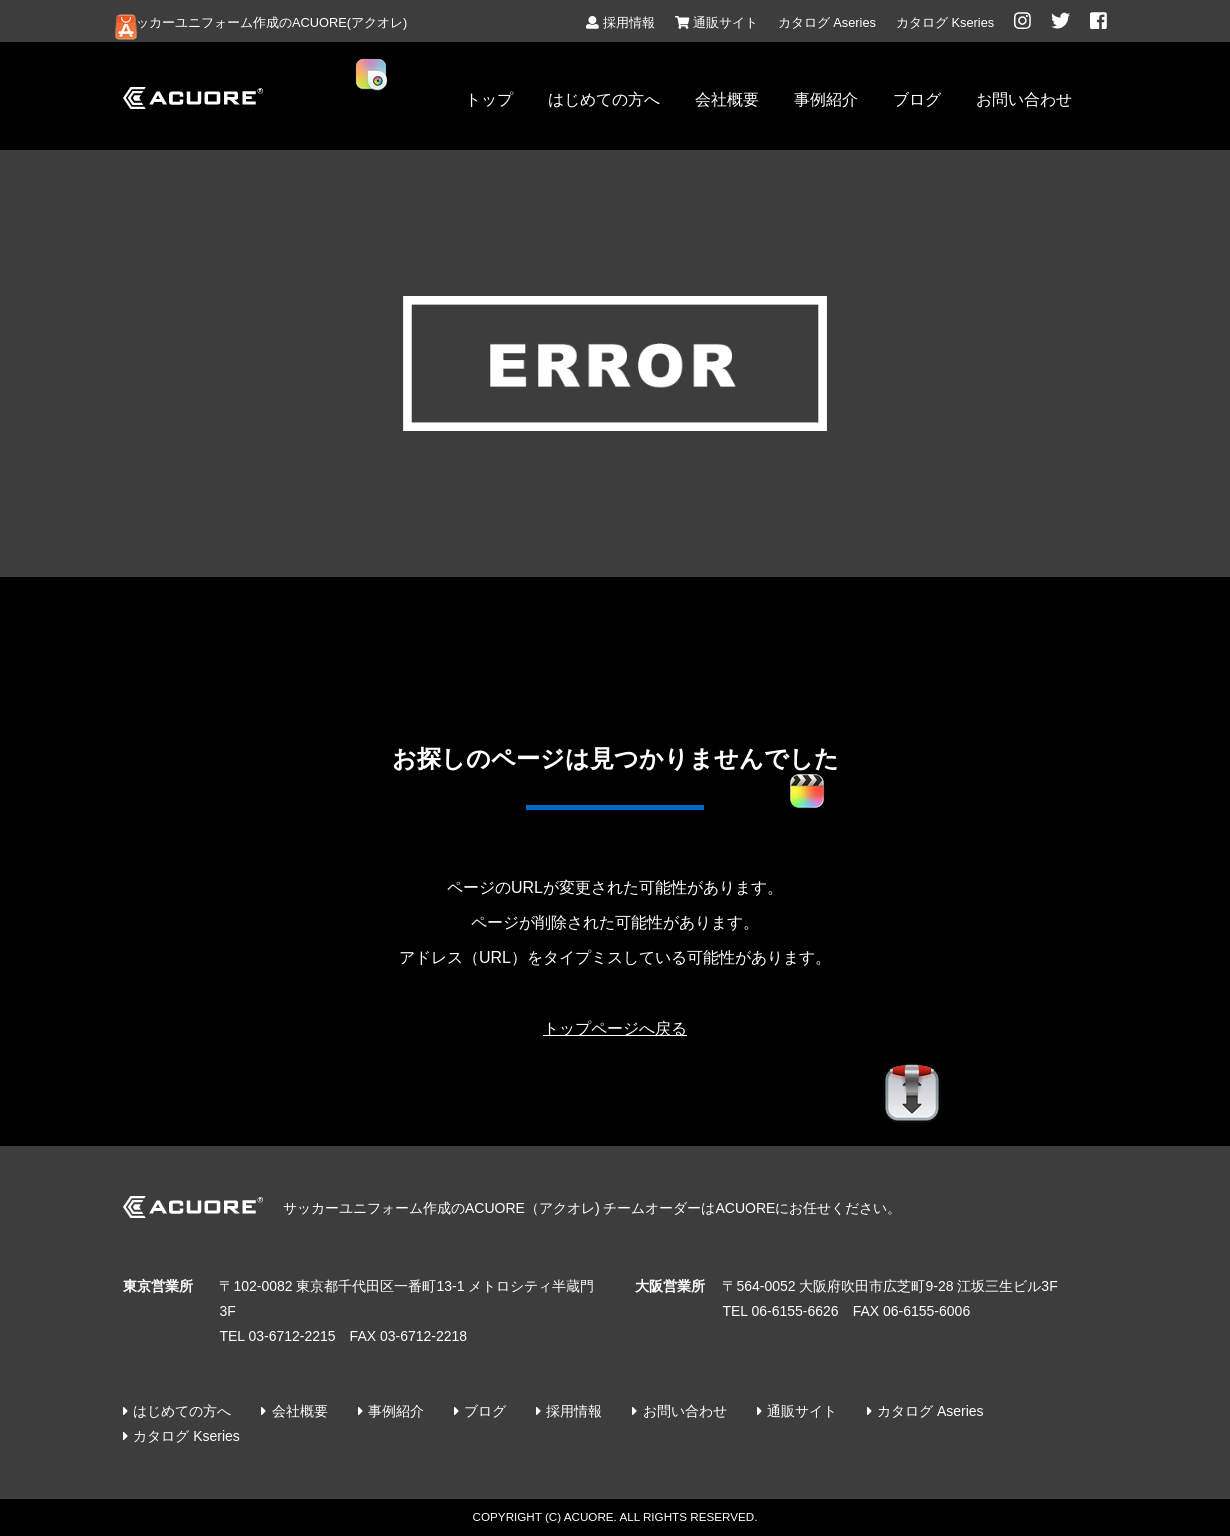  What do you see at coordinates (912, 1094) in the screenshot?
I see `open transmission torrent client` at bounding box center [912, 1094].